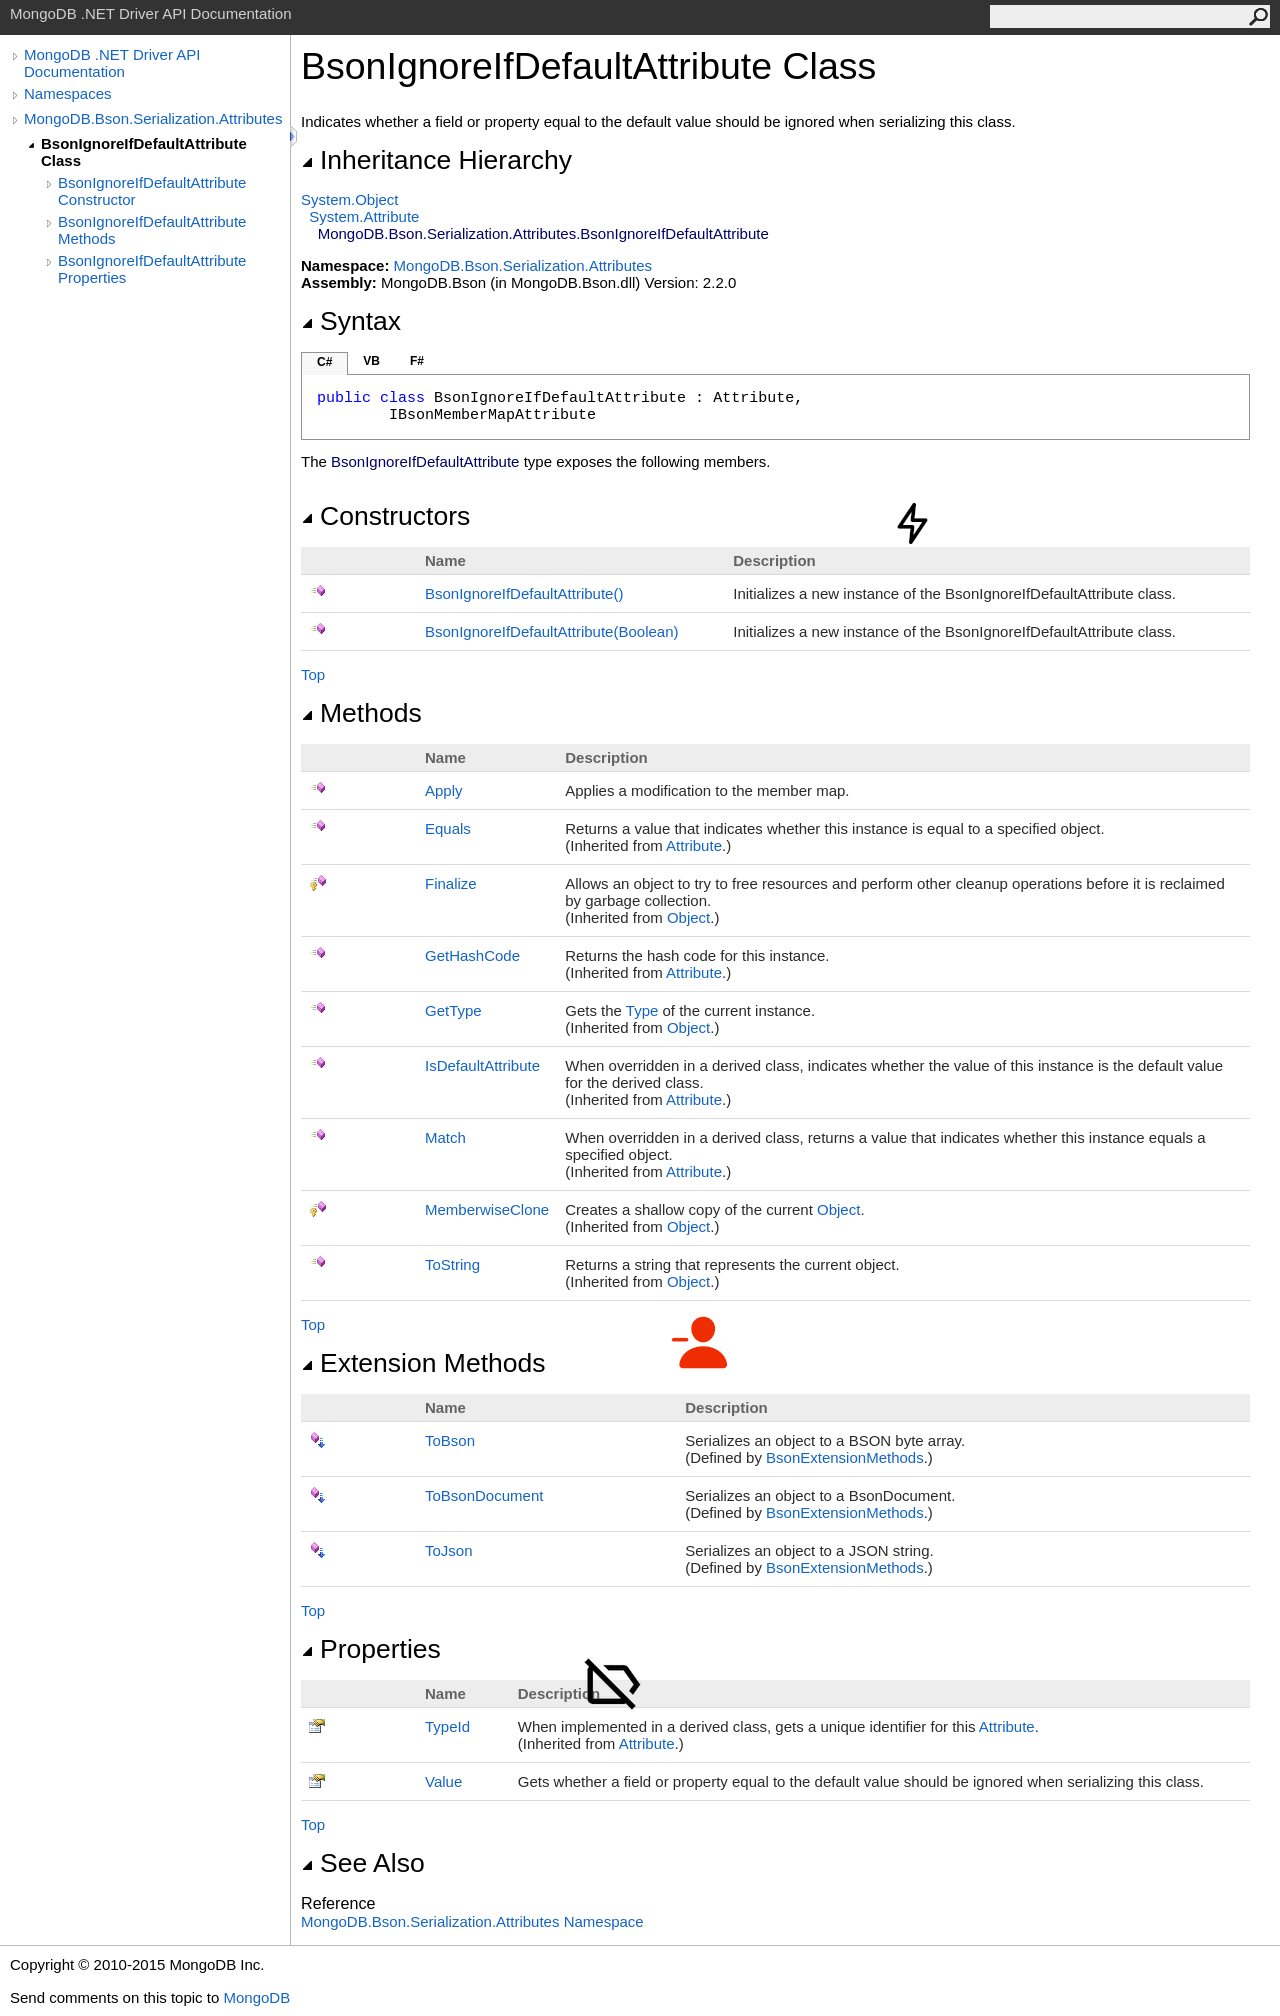 This screenshot has height=2016, width=1280. Describe the element at coordinates (612, 1684) in the screenshot. I see `remove a label or tag from an item` at that location.